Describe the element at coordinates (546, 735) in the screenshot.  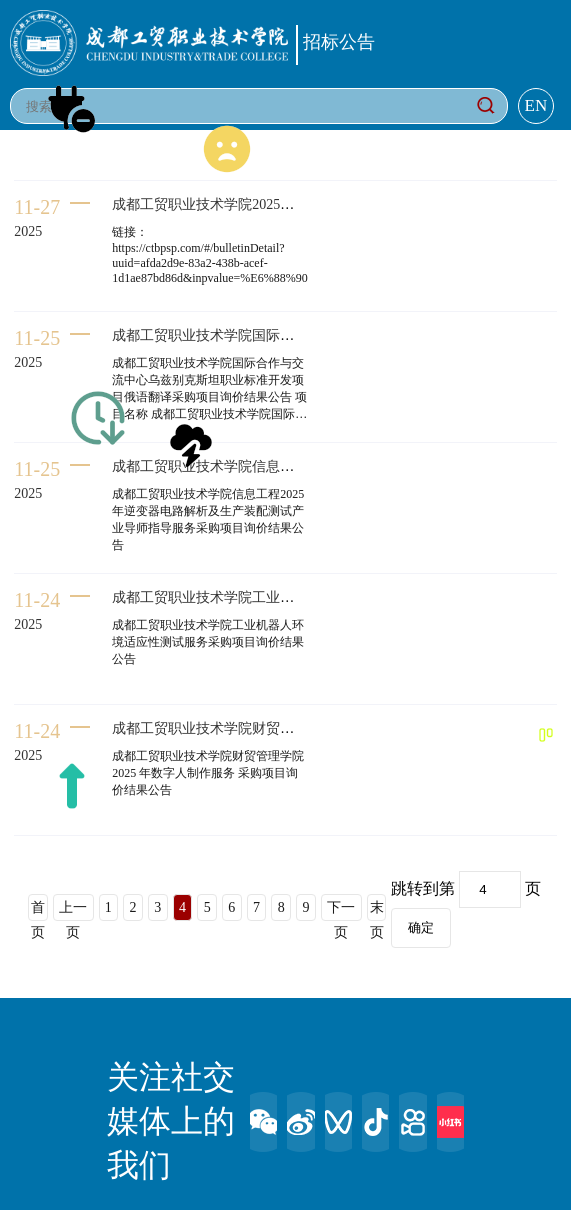
I see `switch to card view layout` at that location.